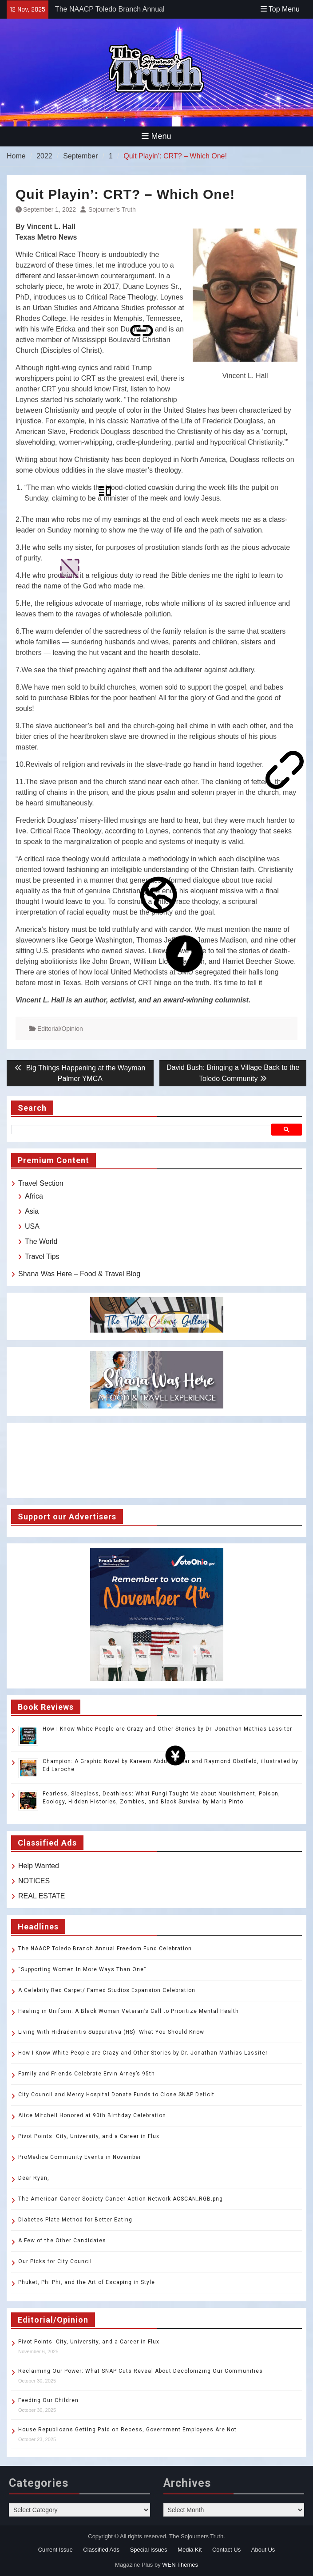 The width and height of the screenshot is (313, 2576). What do you see at coordinates (158, 895) in the screenshot?
I see `switch to western hemisphere or Americas region` at bounding box center [158, 895].